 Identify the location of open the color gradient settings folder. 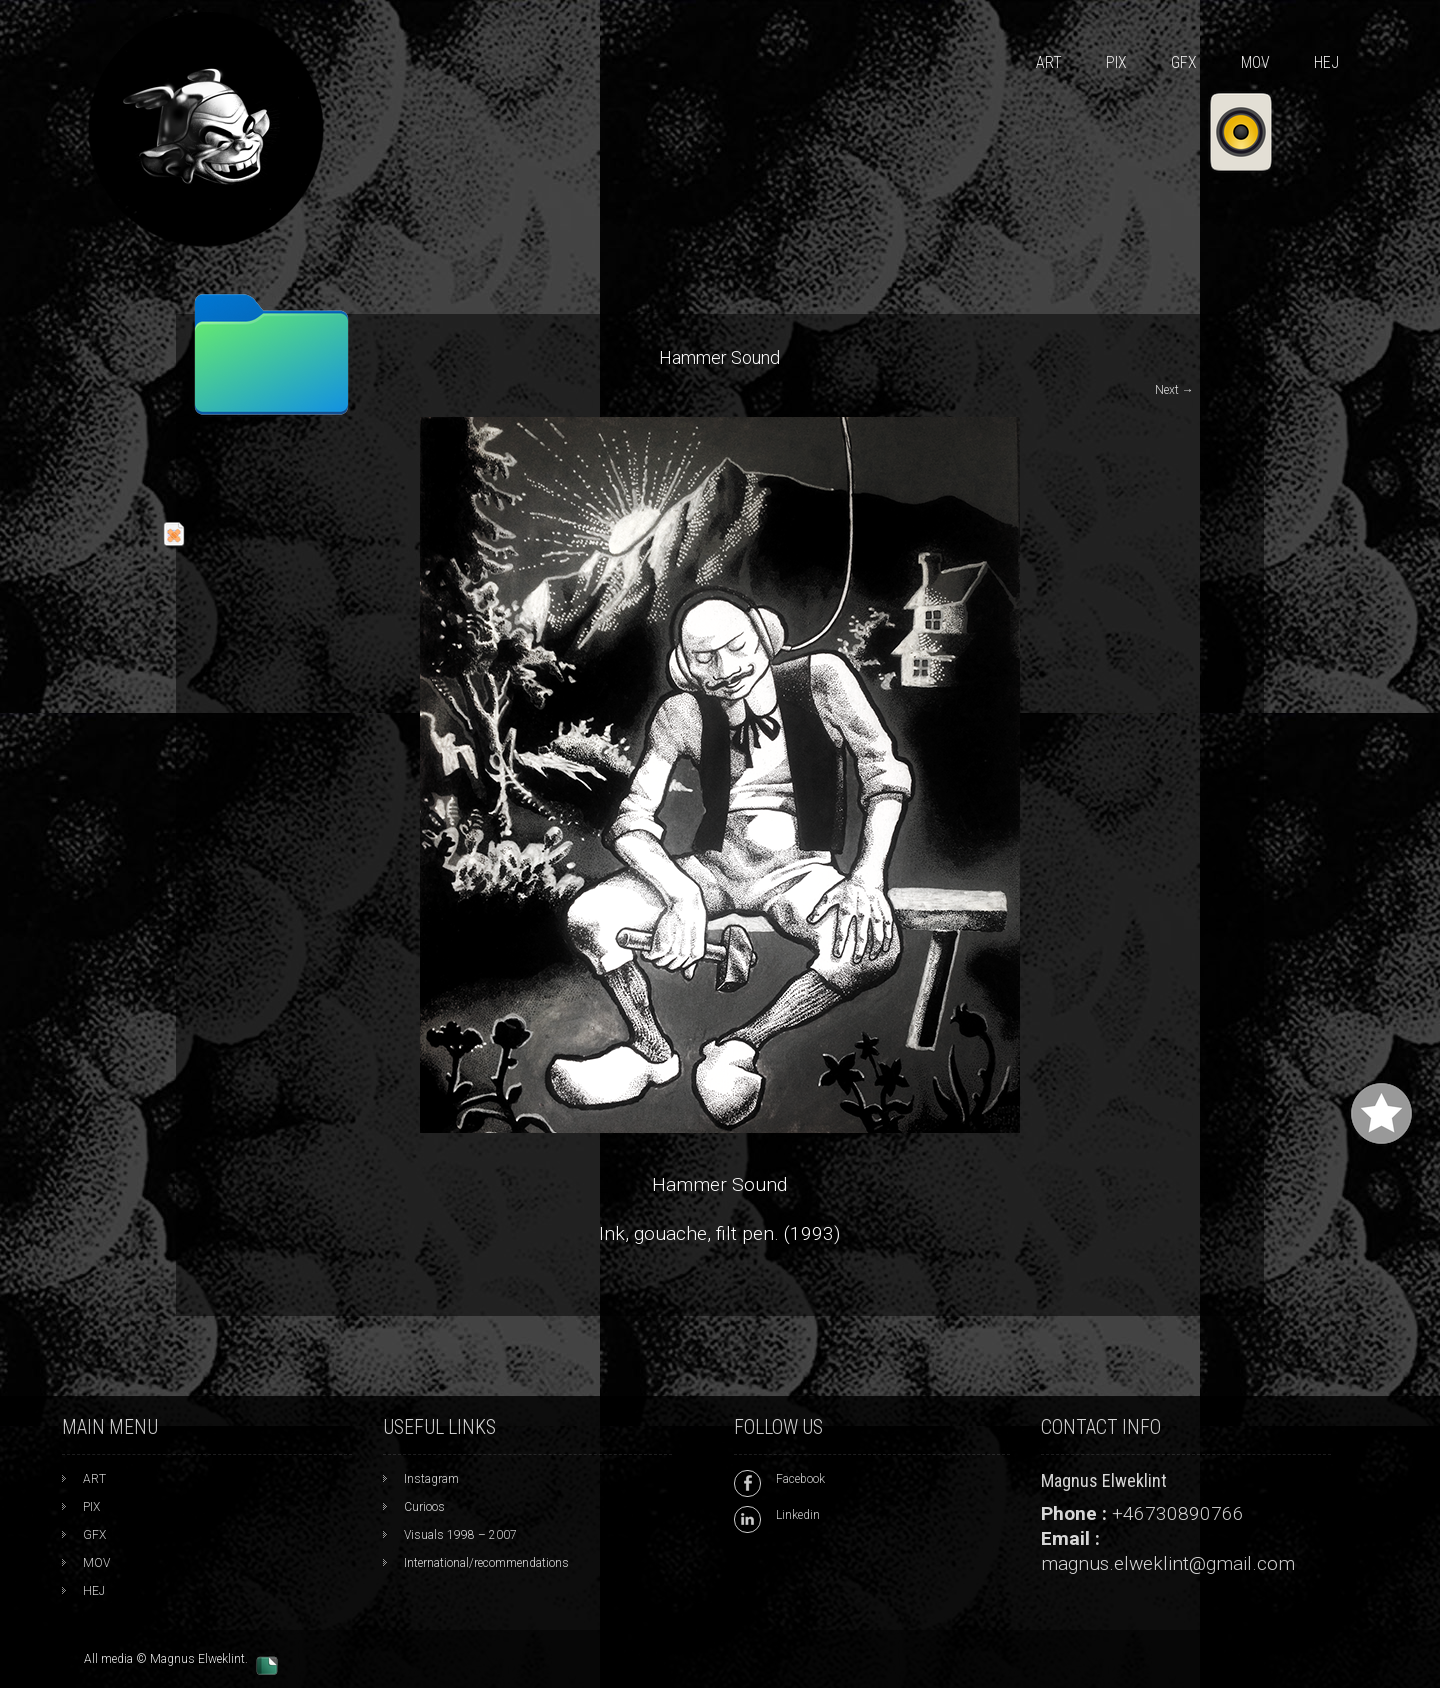
(271, 358).